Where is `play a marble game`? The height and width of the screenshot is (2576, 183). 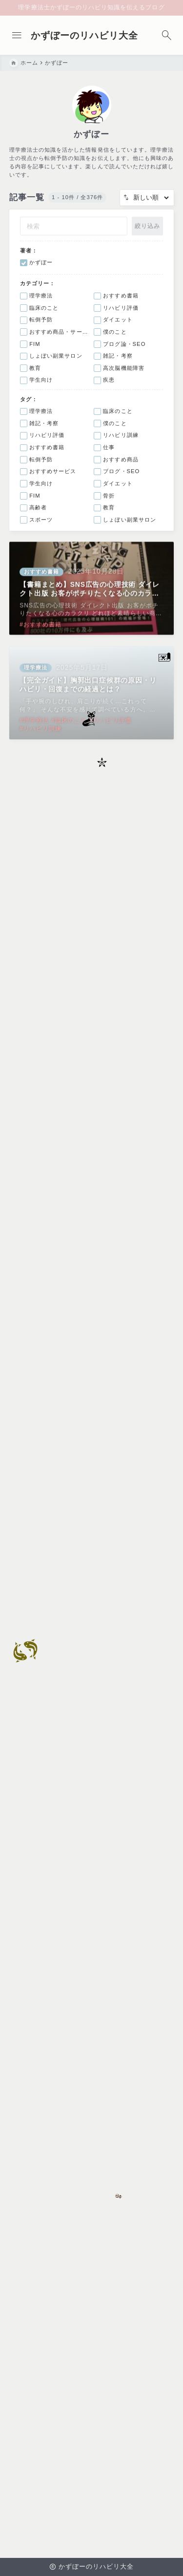
play a marble game is located at coordinates (119, 2195).